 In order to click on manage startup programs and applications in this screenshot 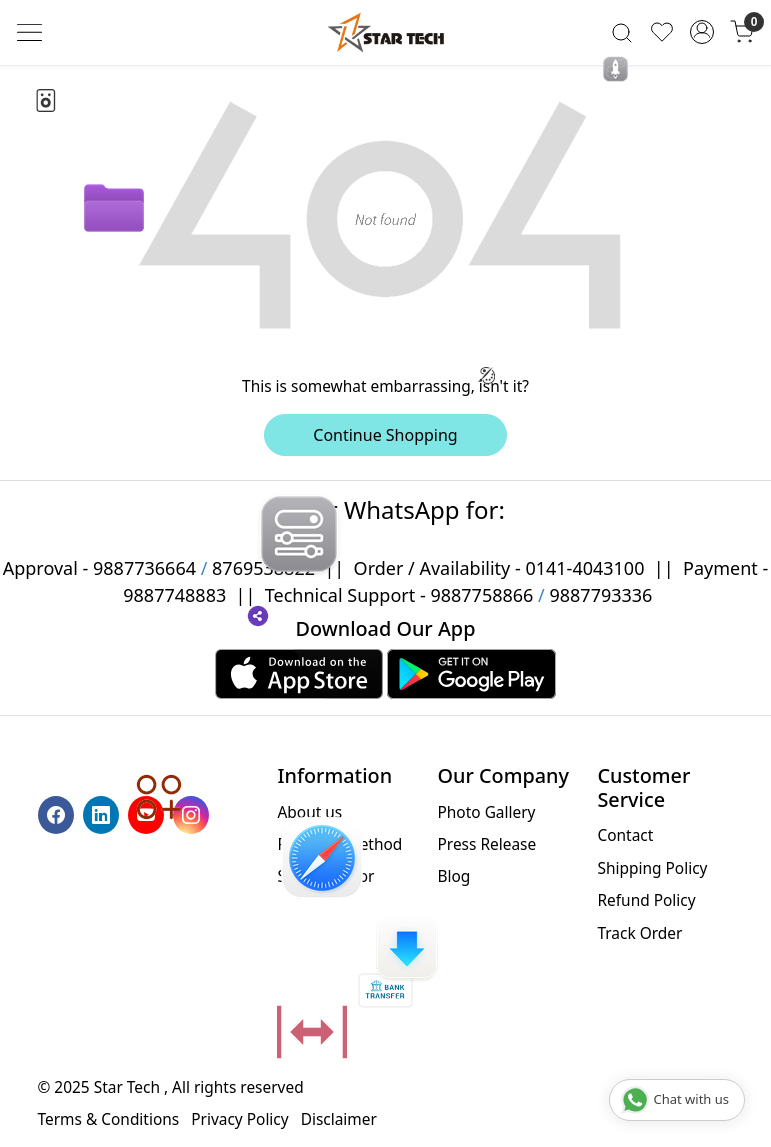, I will do `click(615, 69)`.